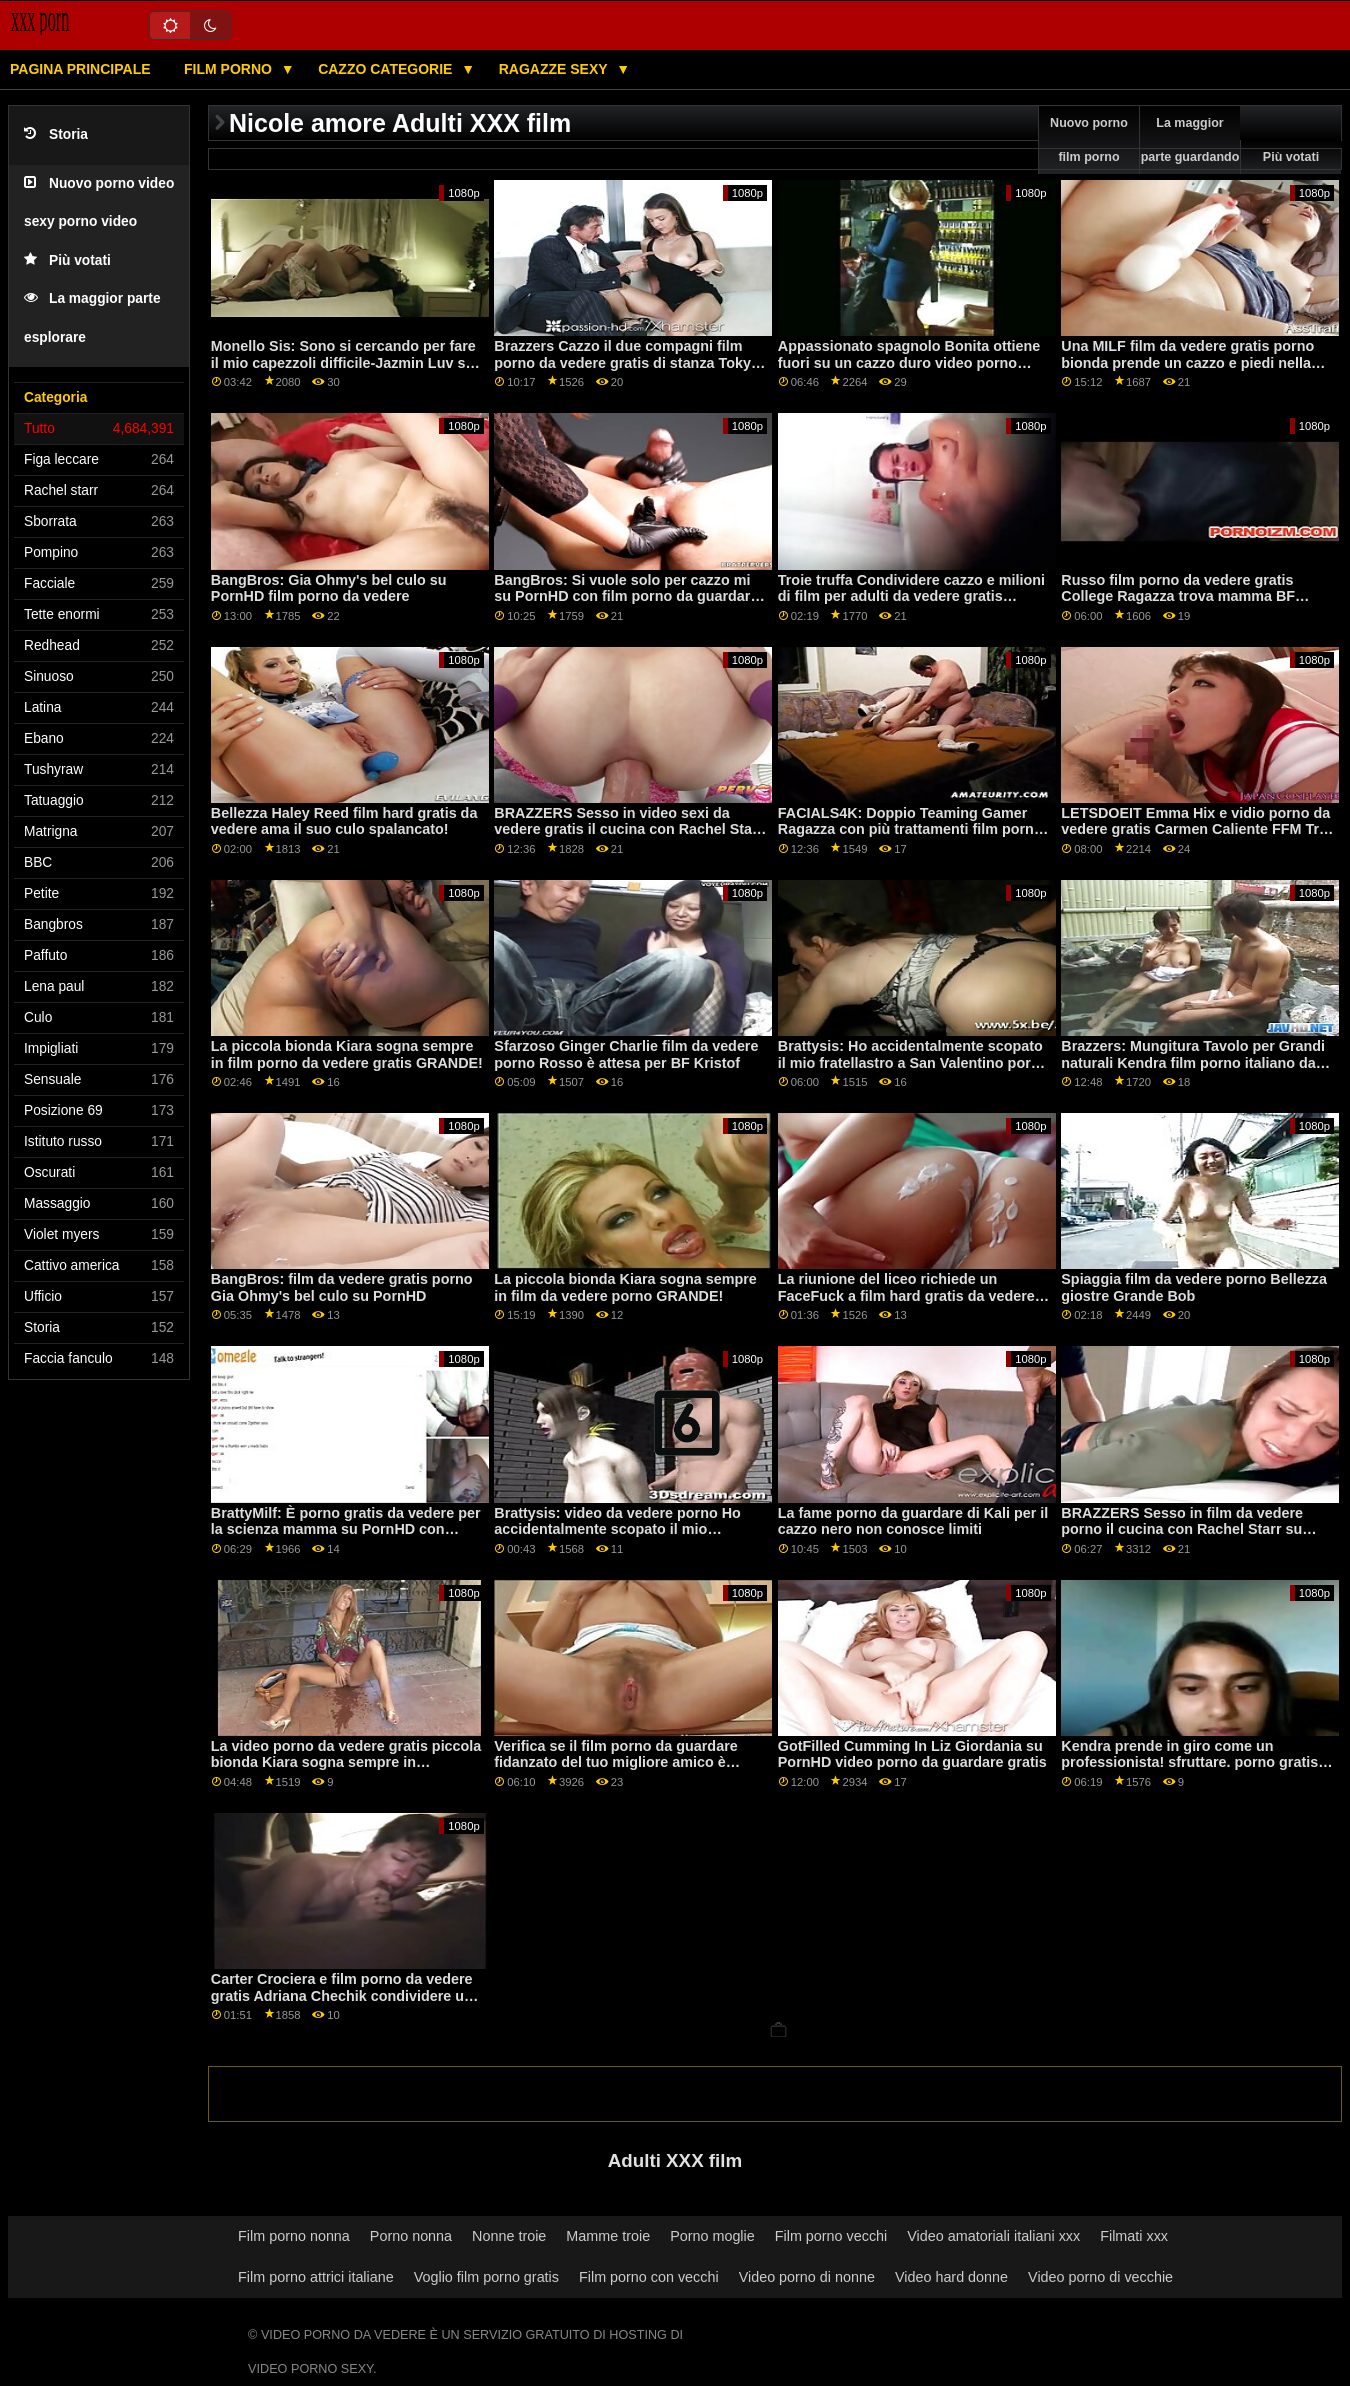 The height and width of the screenshot is (2386, 1350). Describe the element at coordinates (687, 1423) in the screenshot. I see `select or input the number six` at that location.